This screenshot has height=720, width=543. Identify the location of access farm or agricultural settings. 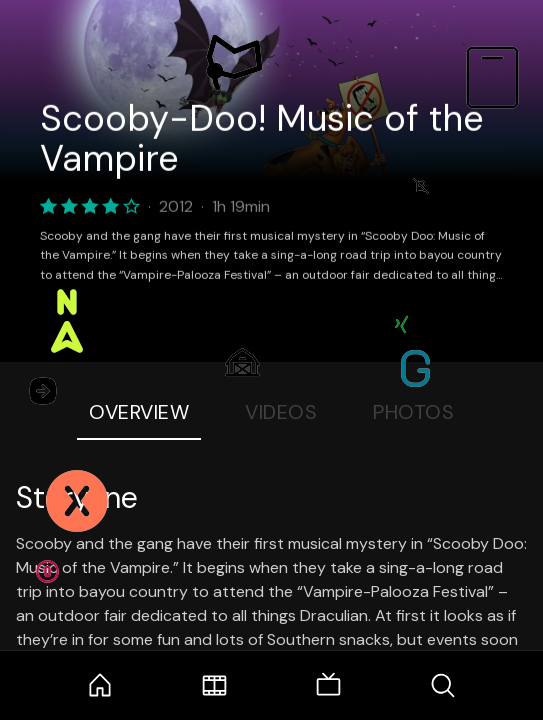
(242, 364).